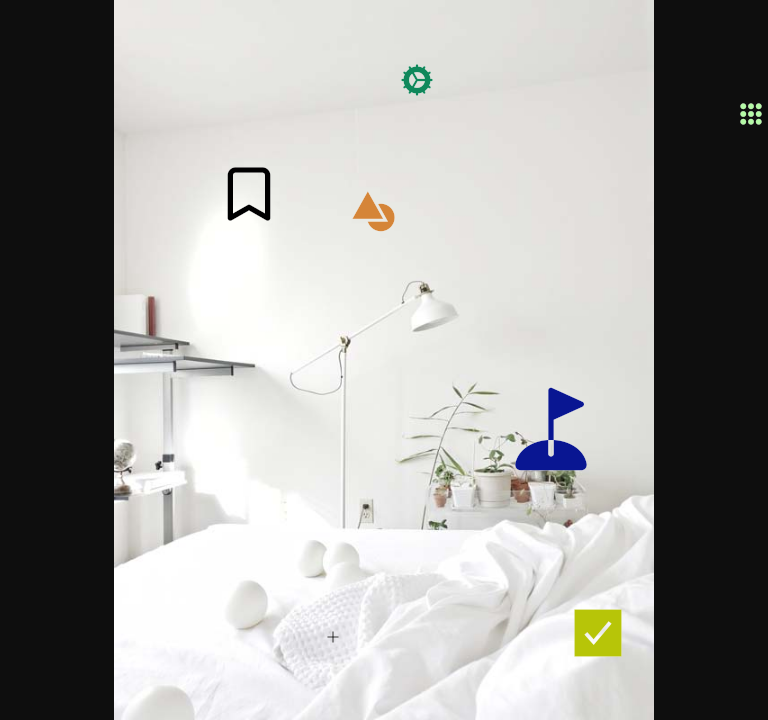  I want to click on indicates a selected or completed item, so click(598, 633).